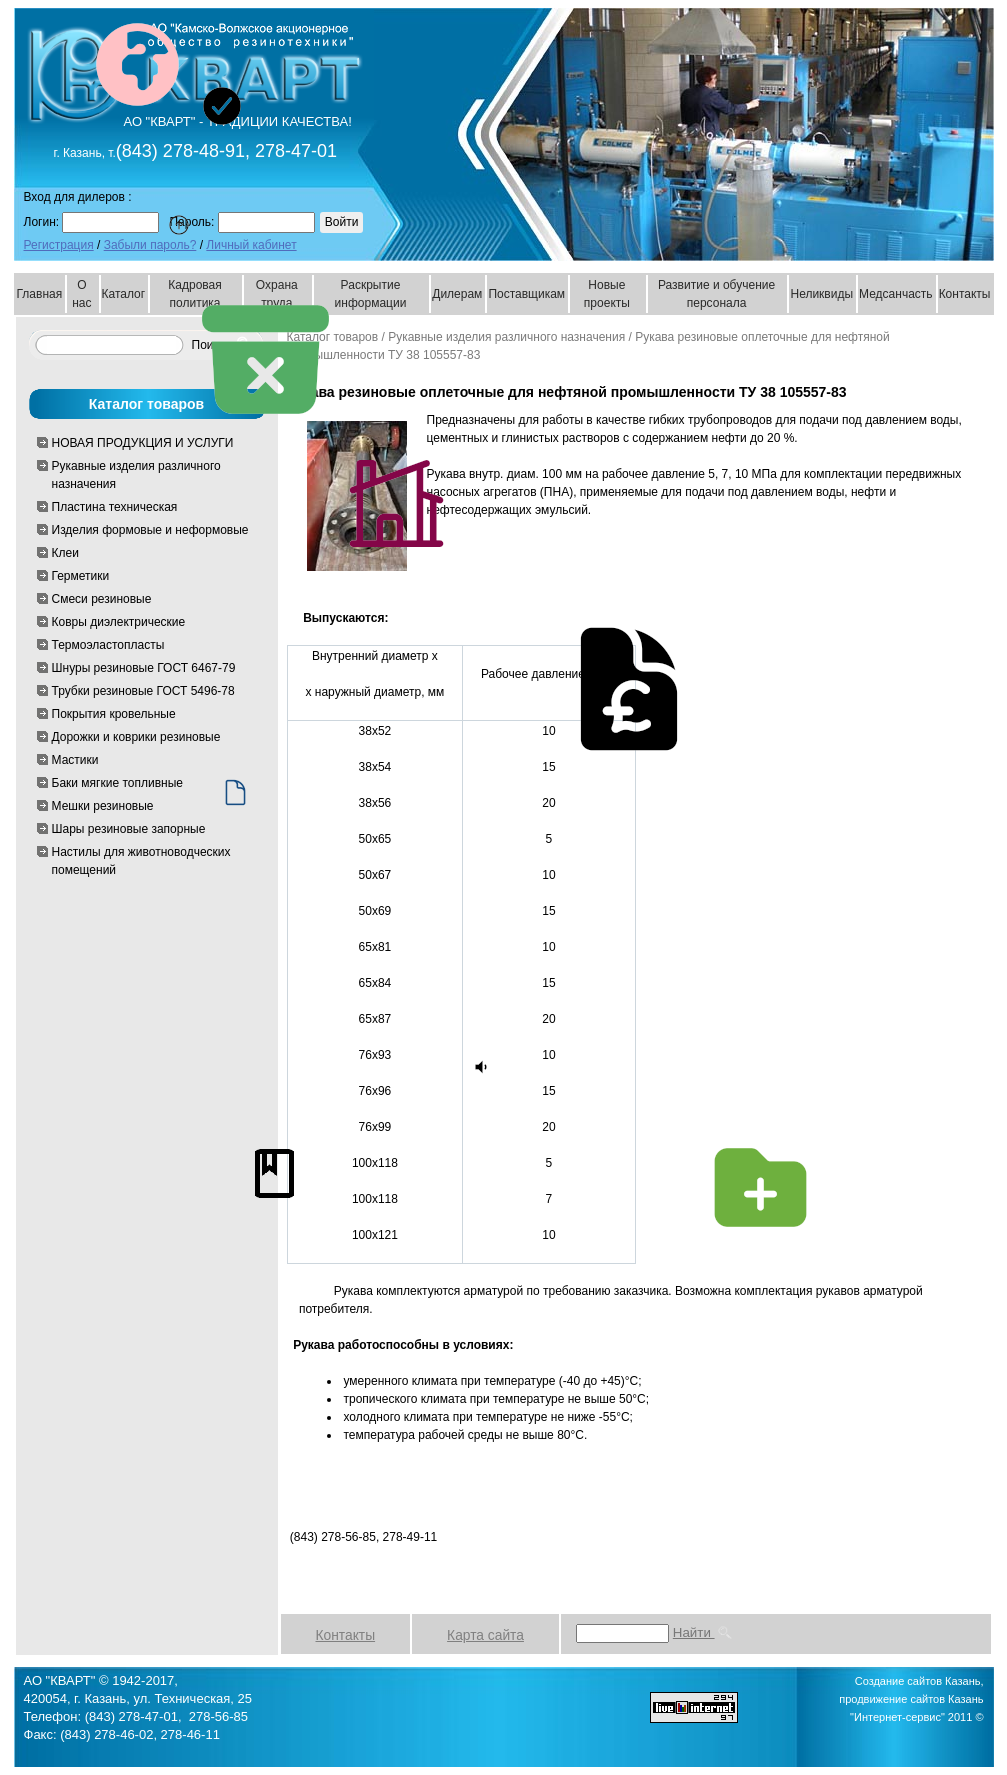 This screenshot has height=1775, width=1007. What do you see at coordinates (222, 106) in the screenshot?
I see `indicates a completed or successful action` at bounding box center [222, 106].